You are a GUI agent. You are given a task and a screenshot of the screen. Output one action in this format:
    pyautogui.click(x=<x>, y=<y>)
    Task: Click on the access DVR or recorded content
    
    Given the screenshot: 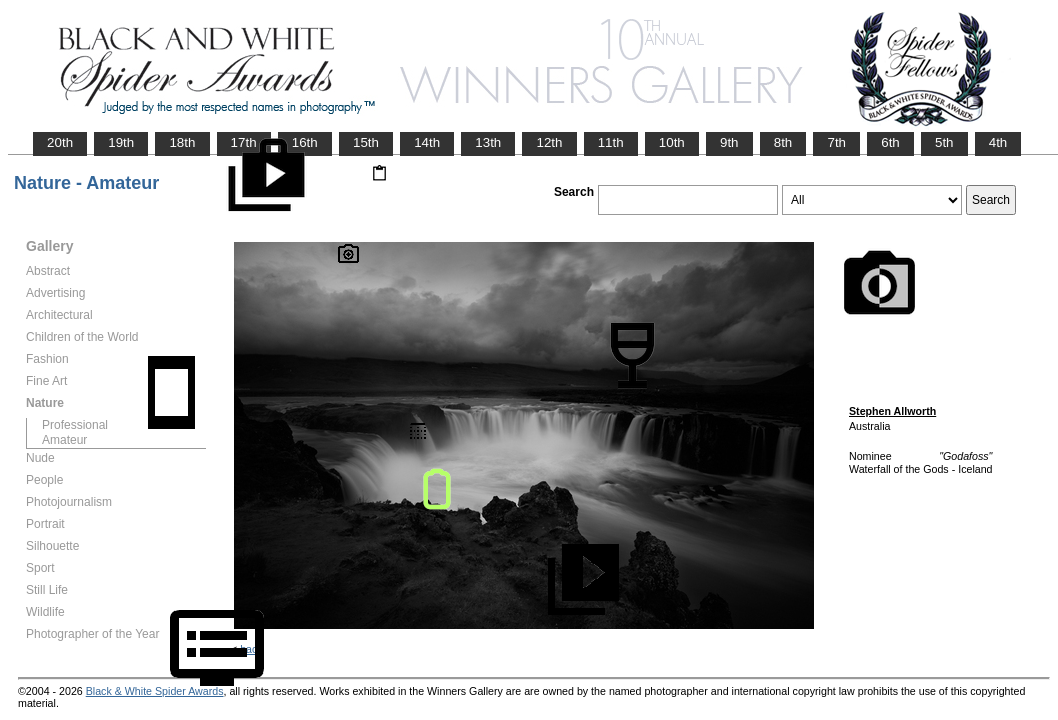 What is the action you would take?
    pyautogui.click(x=217, y=648)
    